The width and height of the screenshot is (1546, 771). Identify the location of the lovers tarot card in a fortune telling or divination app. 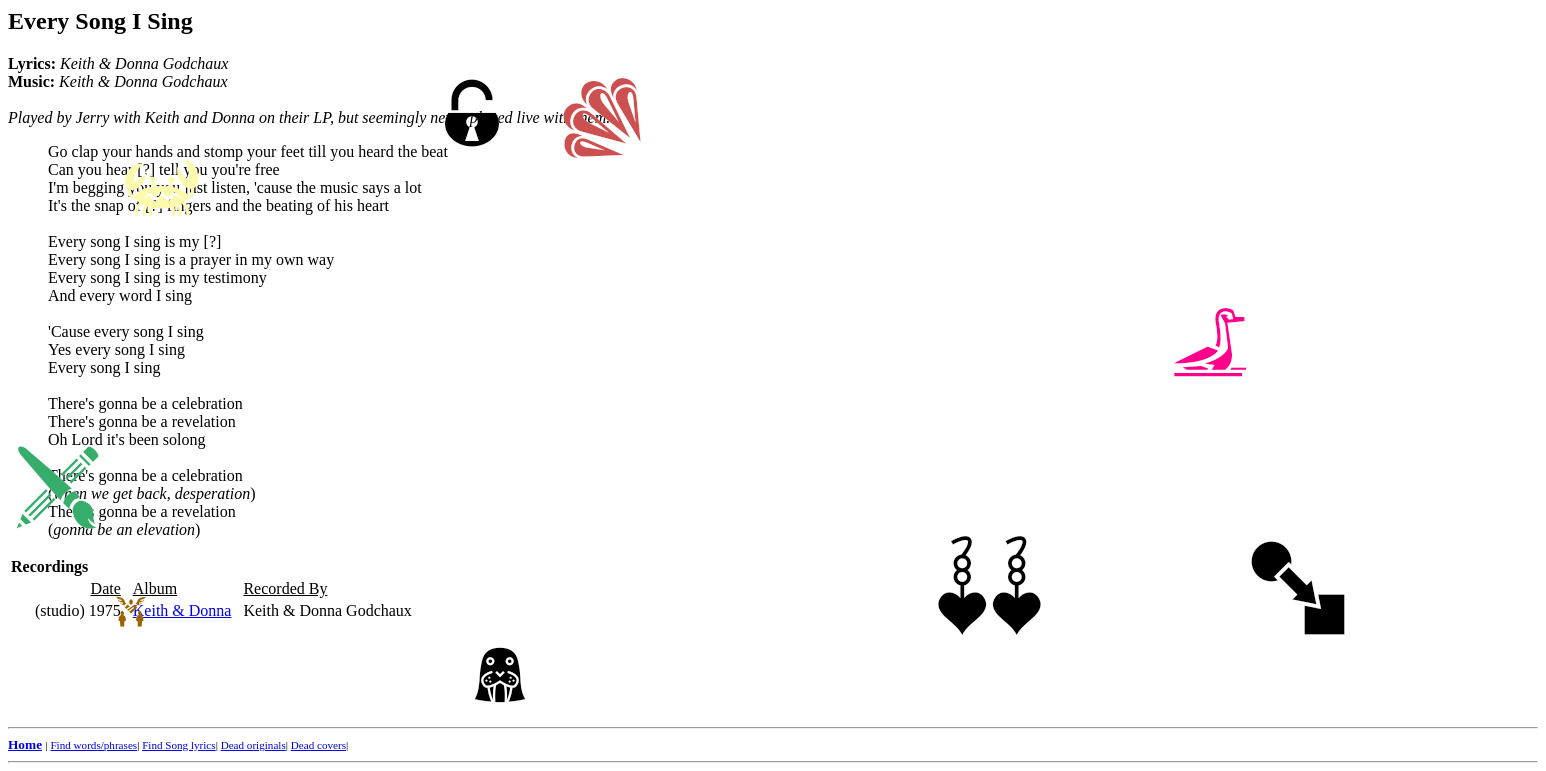
(131, 612).